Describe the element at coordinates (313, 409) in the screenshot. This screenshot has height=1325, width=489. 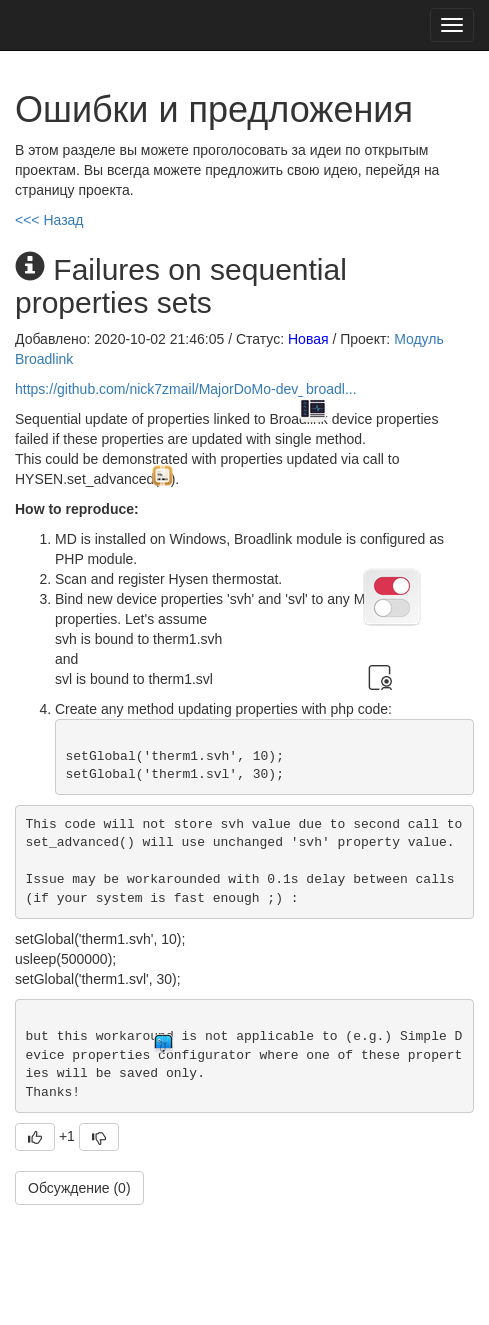
I see `open mission center system monitor` at that location.